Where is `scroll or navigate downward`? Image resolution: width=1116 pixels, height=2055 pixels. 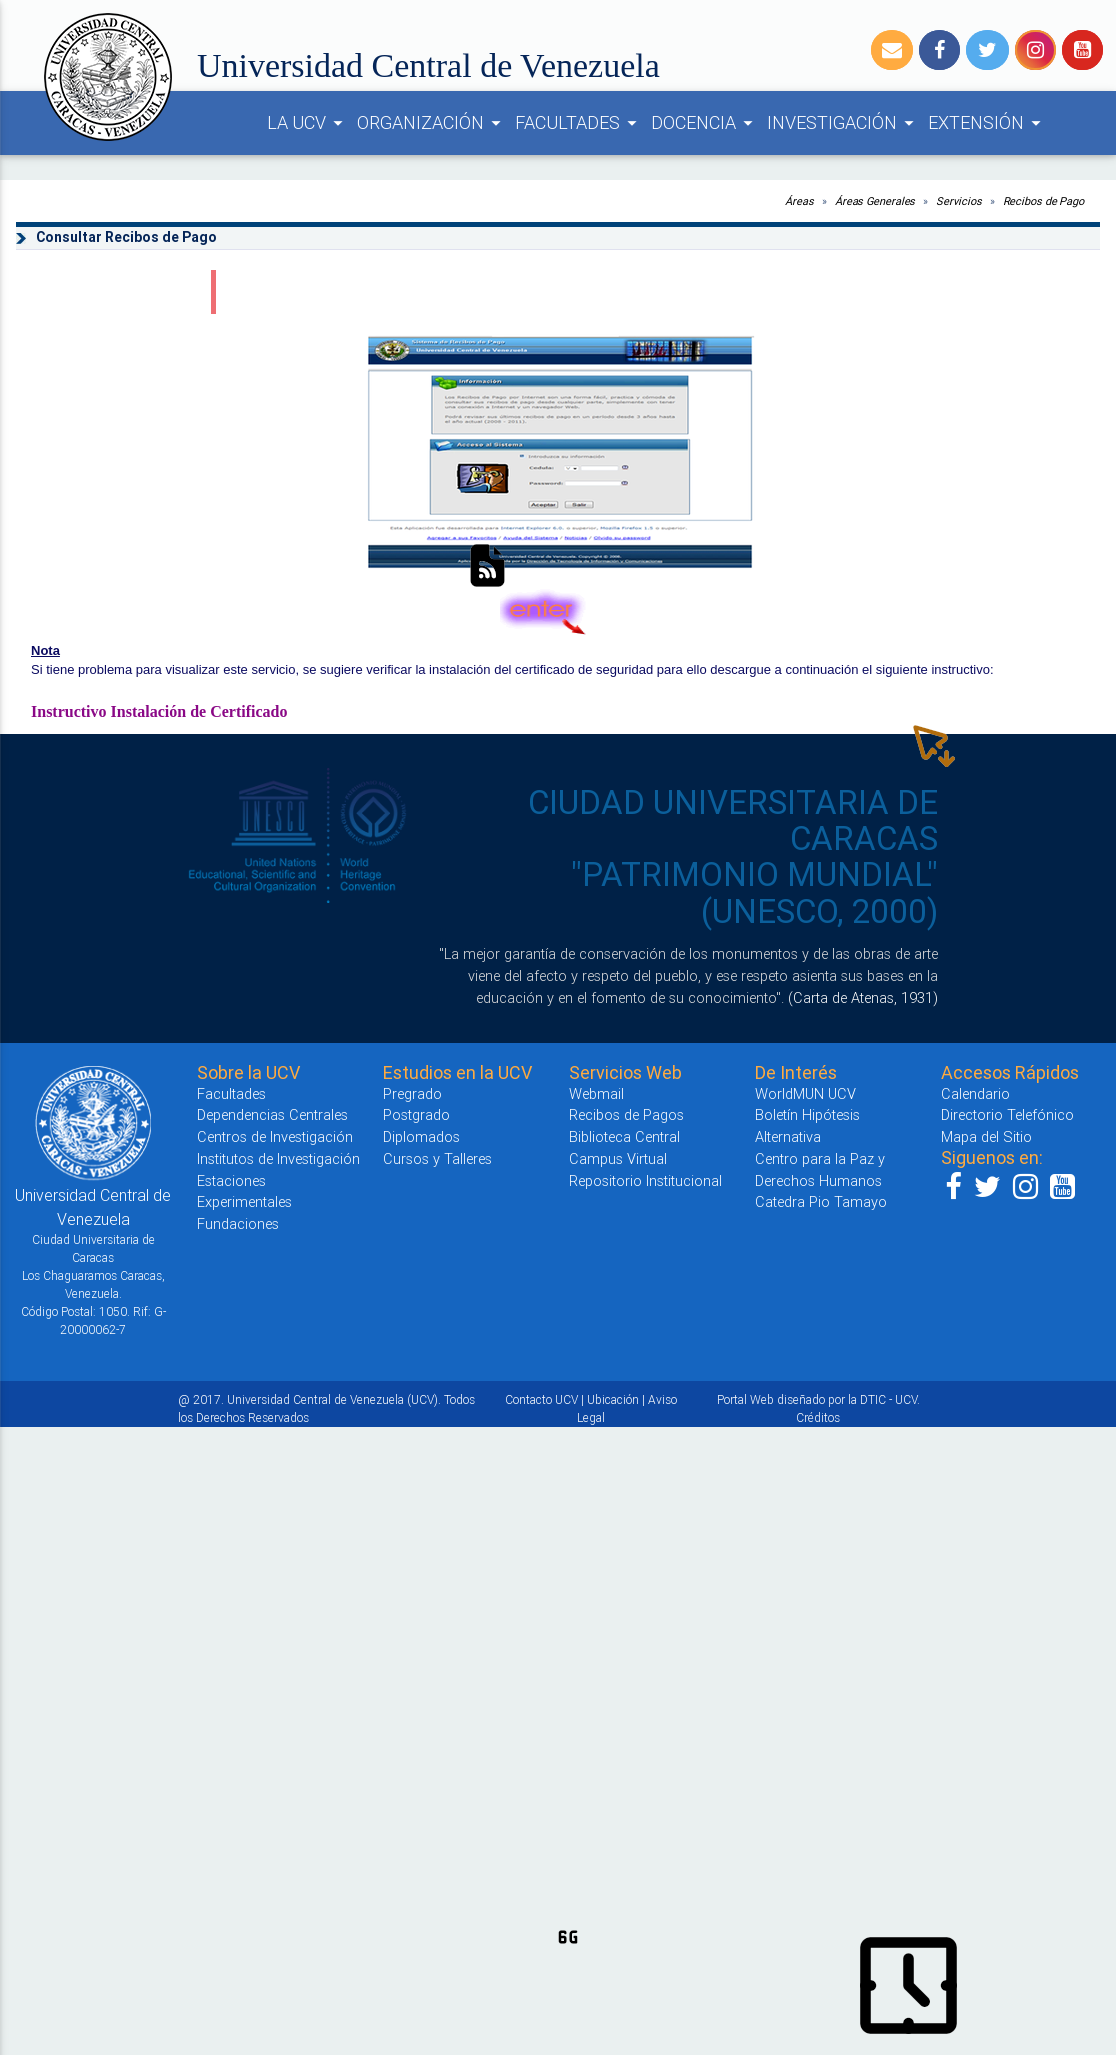 scroll or navigate downward is located at coordinates (932, 744).